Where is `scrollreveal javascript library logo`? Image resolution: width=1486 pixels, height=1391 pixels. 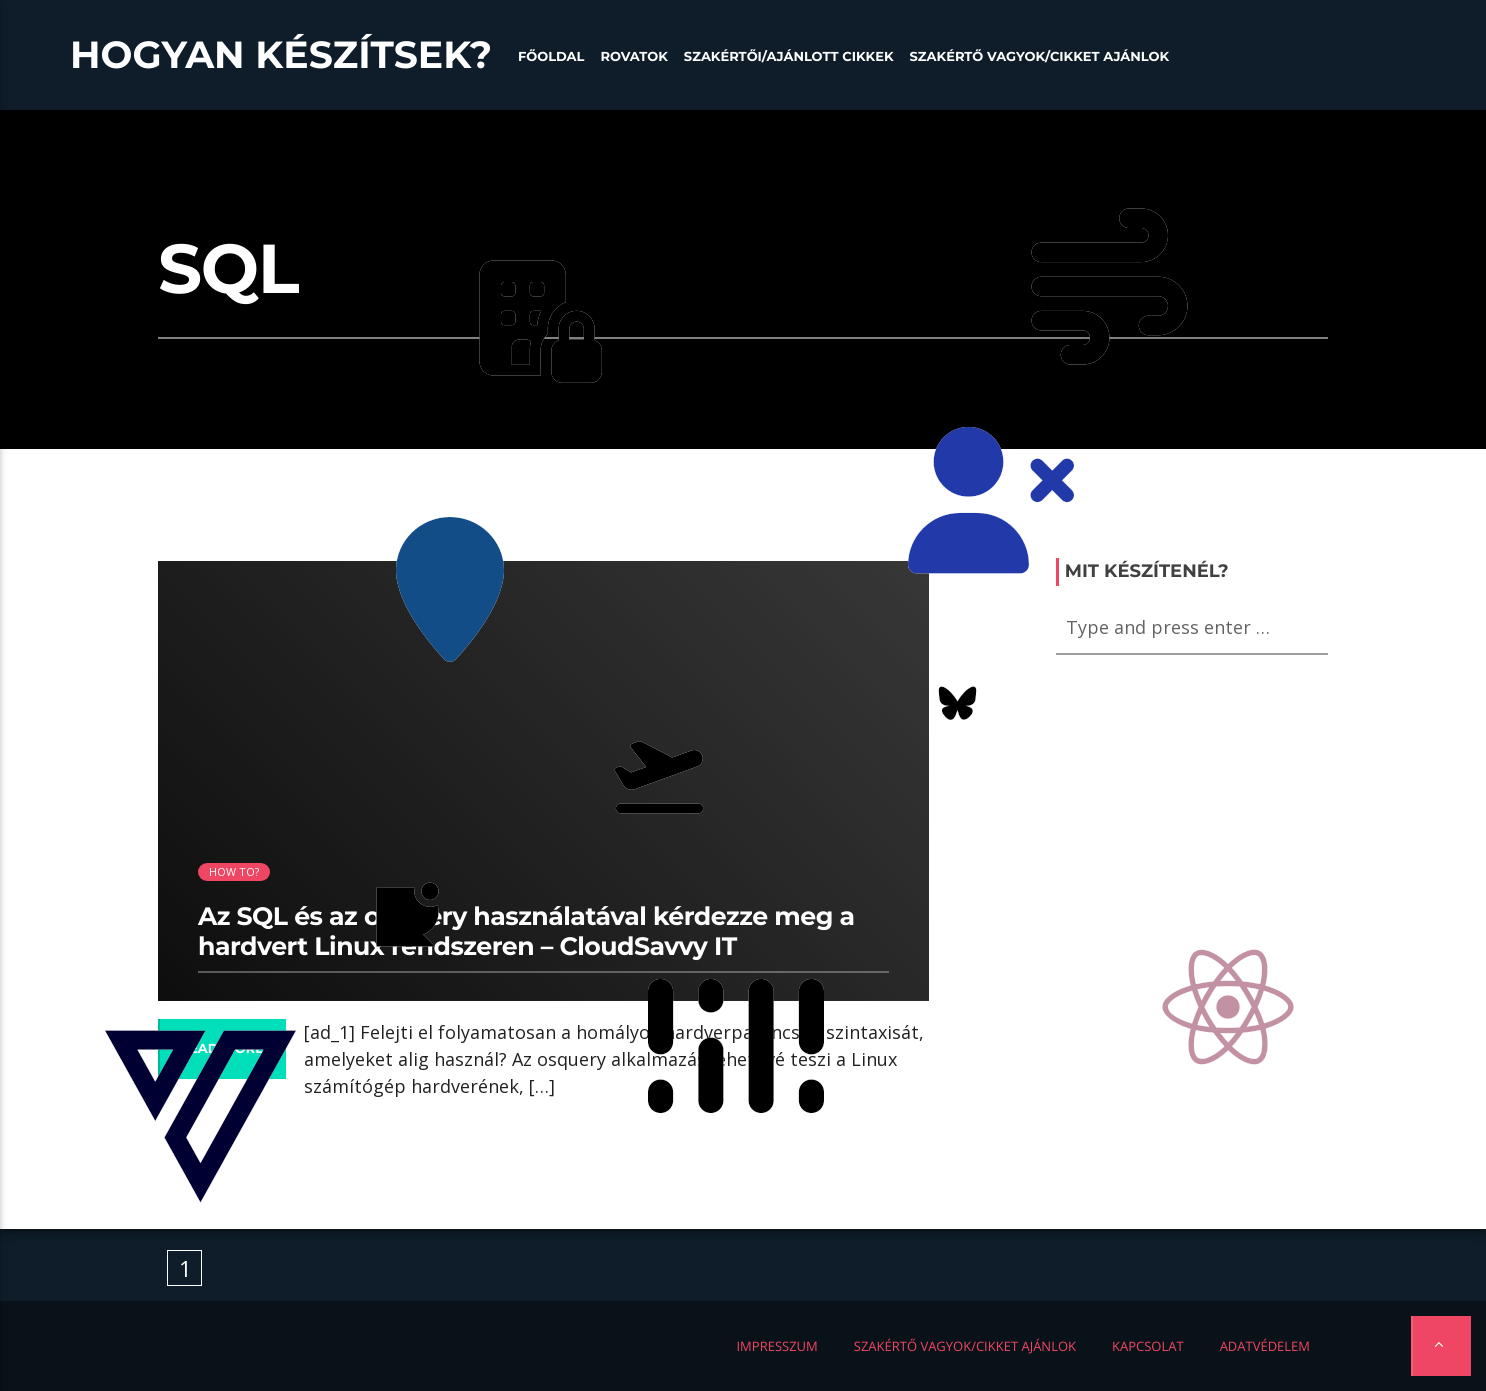 scrollreveal javascript library logo is located at coordinates (736, 1046).